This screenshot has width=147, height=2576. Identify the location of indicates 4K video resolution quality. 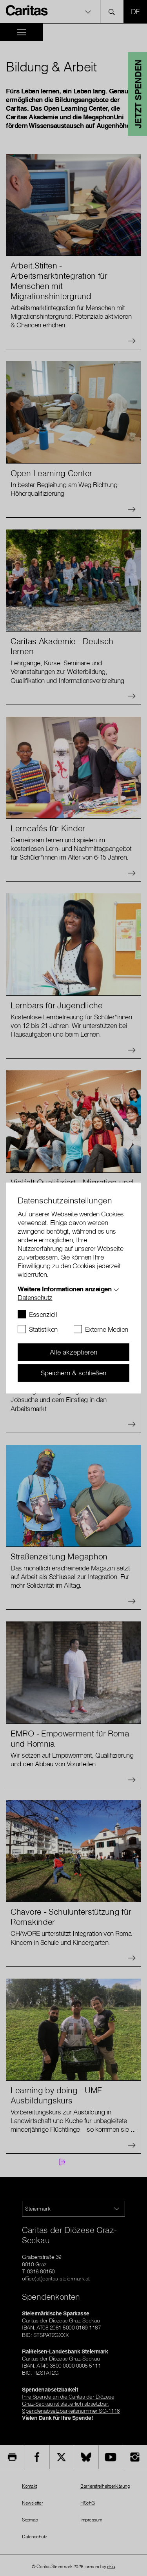
(117, 1099).